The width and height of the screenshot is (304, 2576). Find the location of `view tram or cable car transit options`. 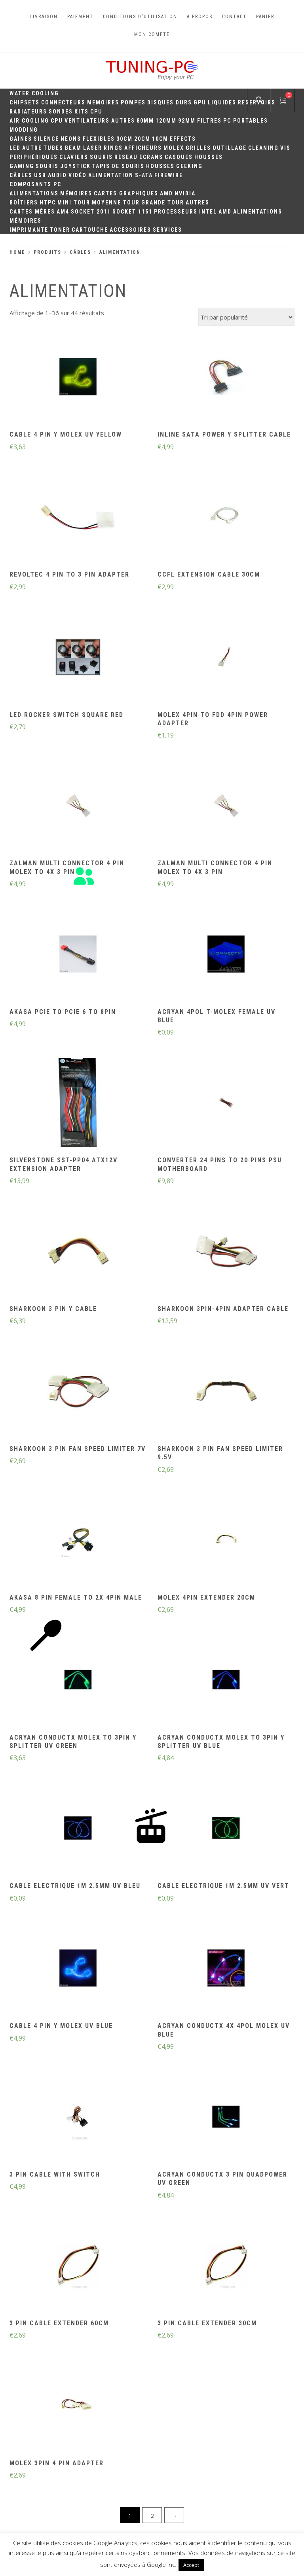

view tram or cable car transit options is located at coordinates (151, 1827).